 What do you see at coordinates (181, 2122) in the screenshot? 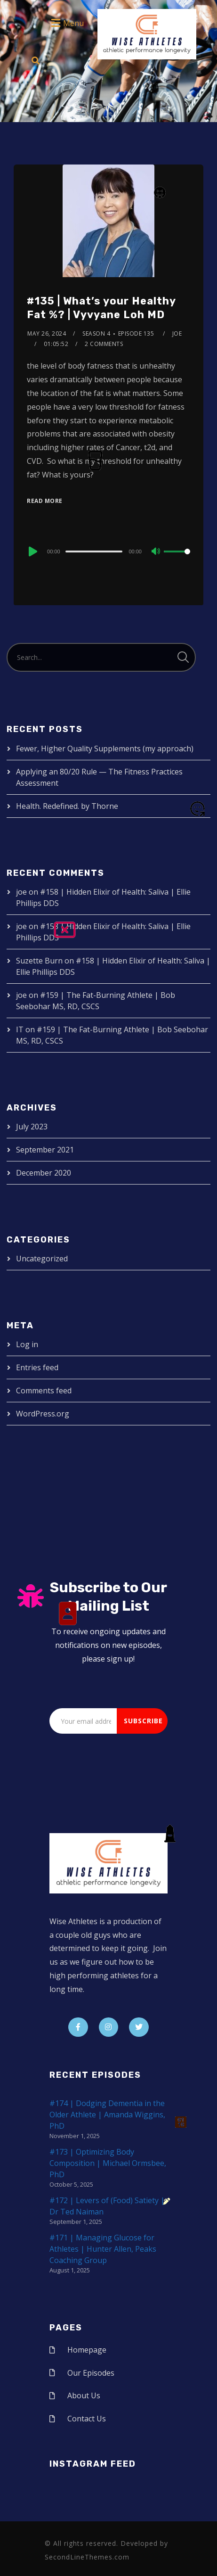
I see `view binary or raw data` at bounding box center [181, 2122].